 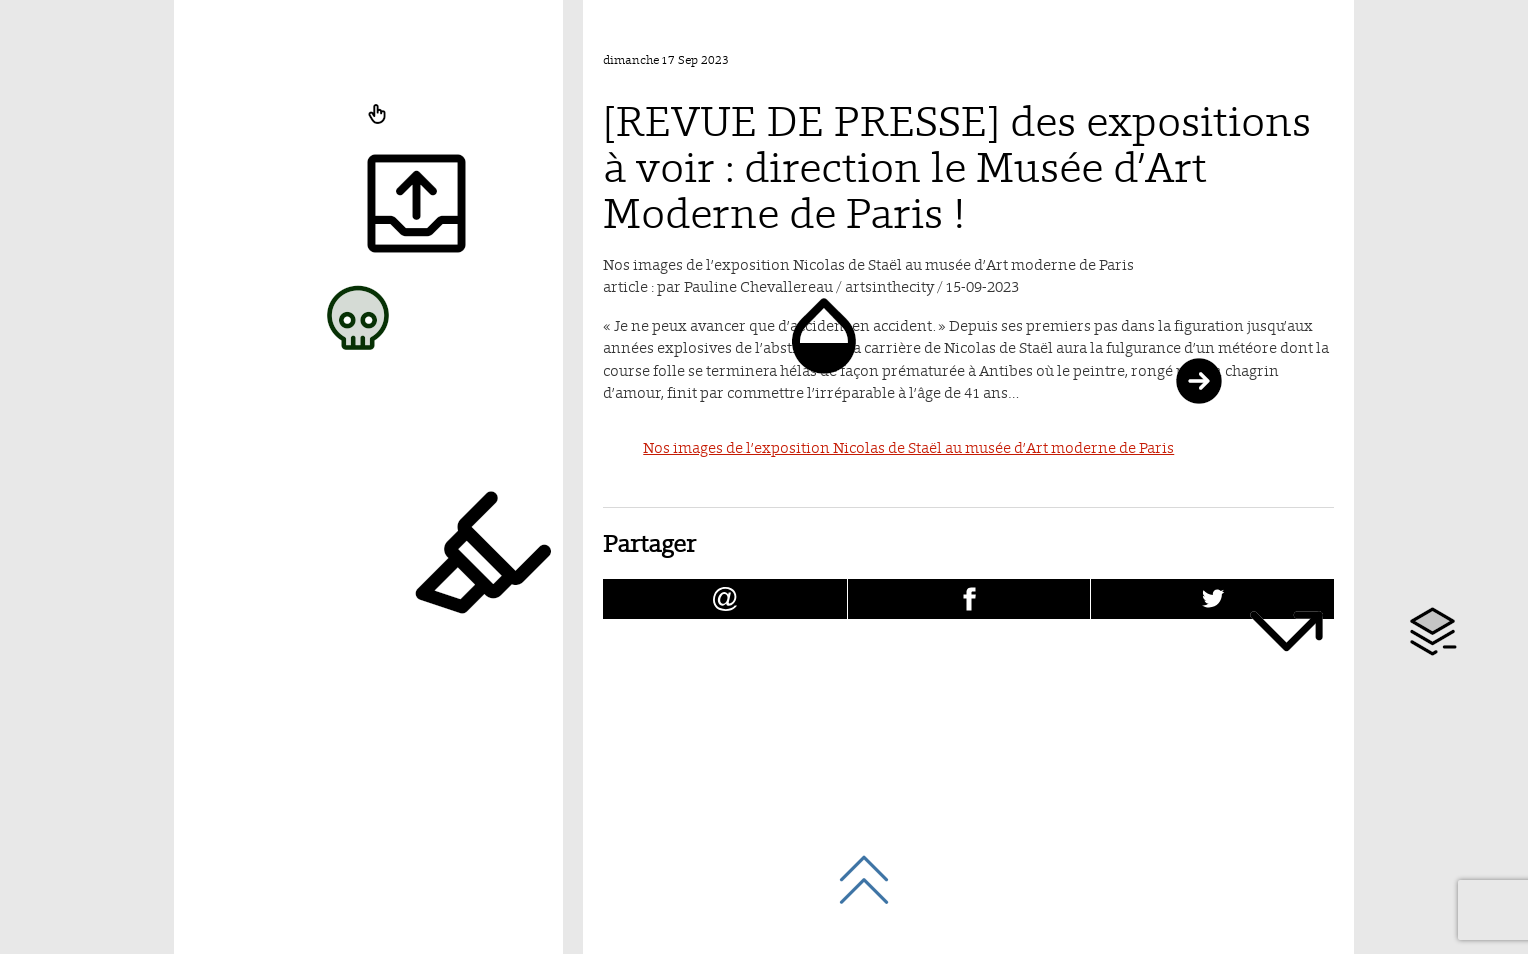 What do you see at coordinates (1432, 631) in the screenshot?
I see `remove a layer from the stack` at bounding box center [1432, 631].